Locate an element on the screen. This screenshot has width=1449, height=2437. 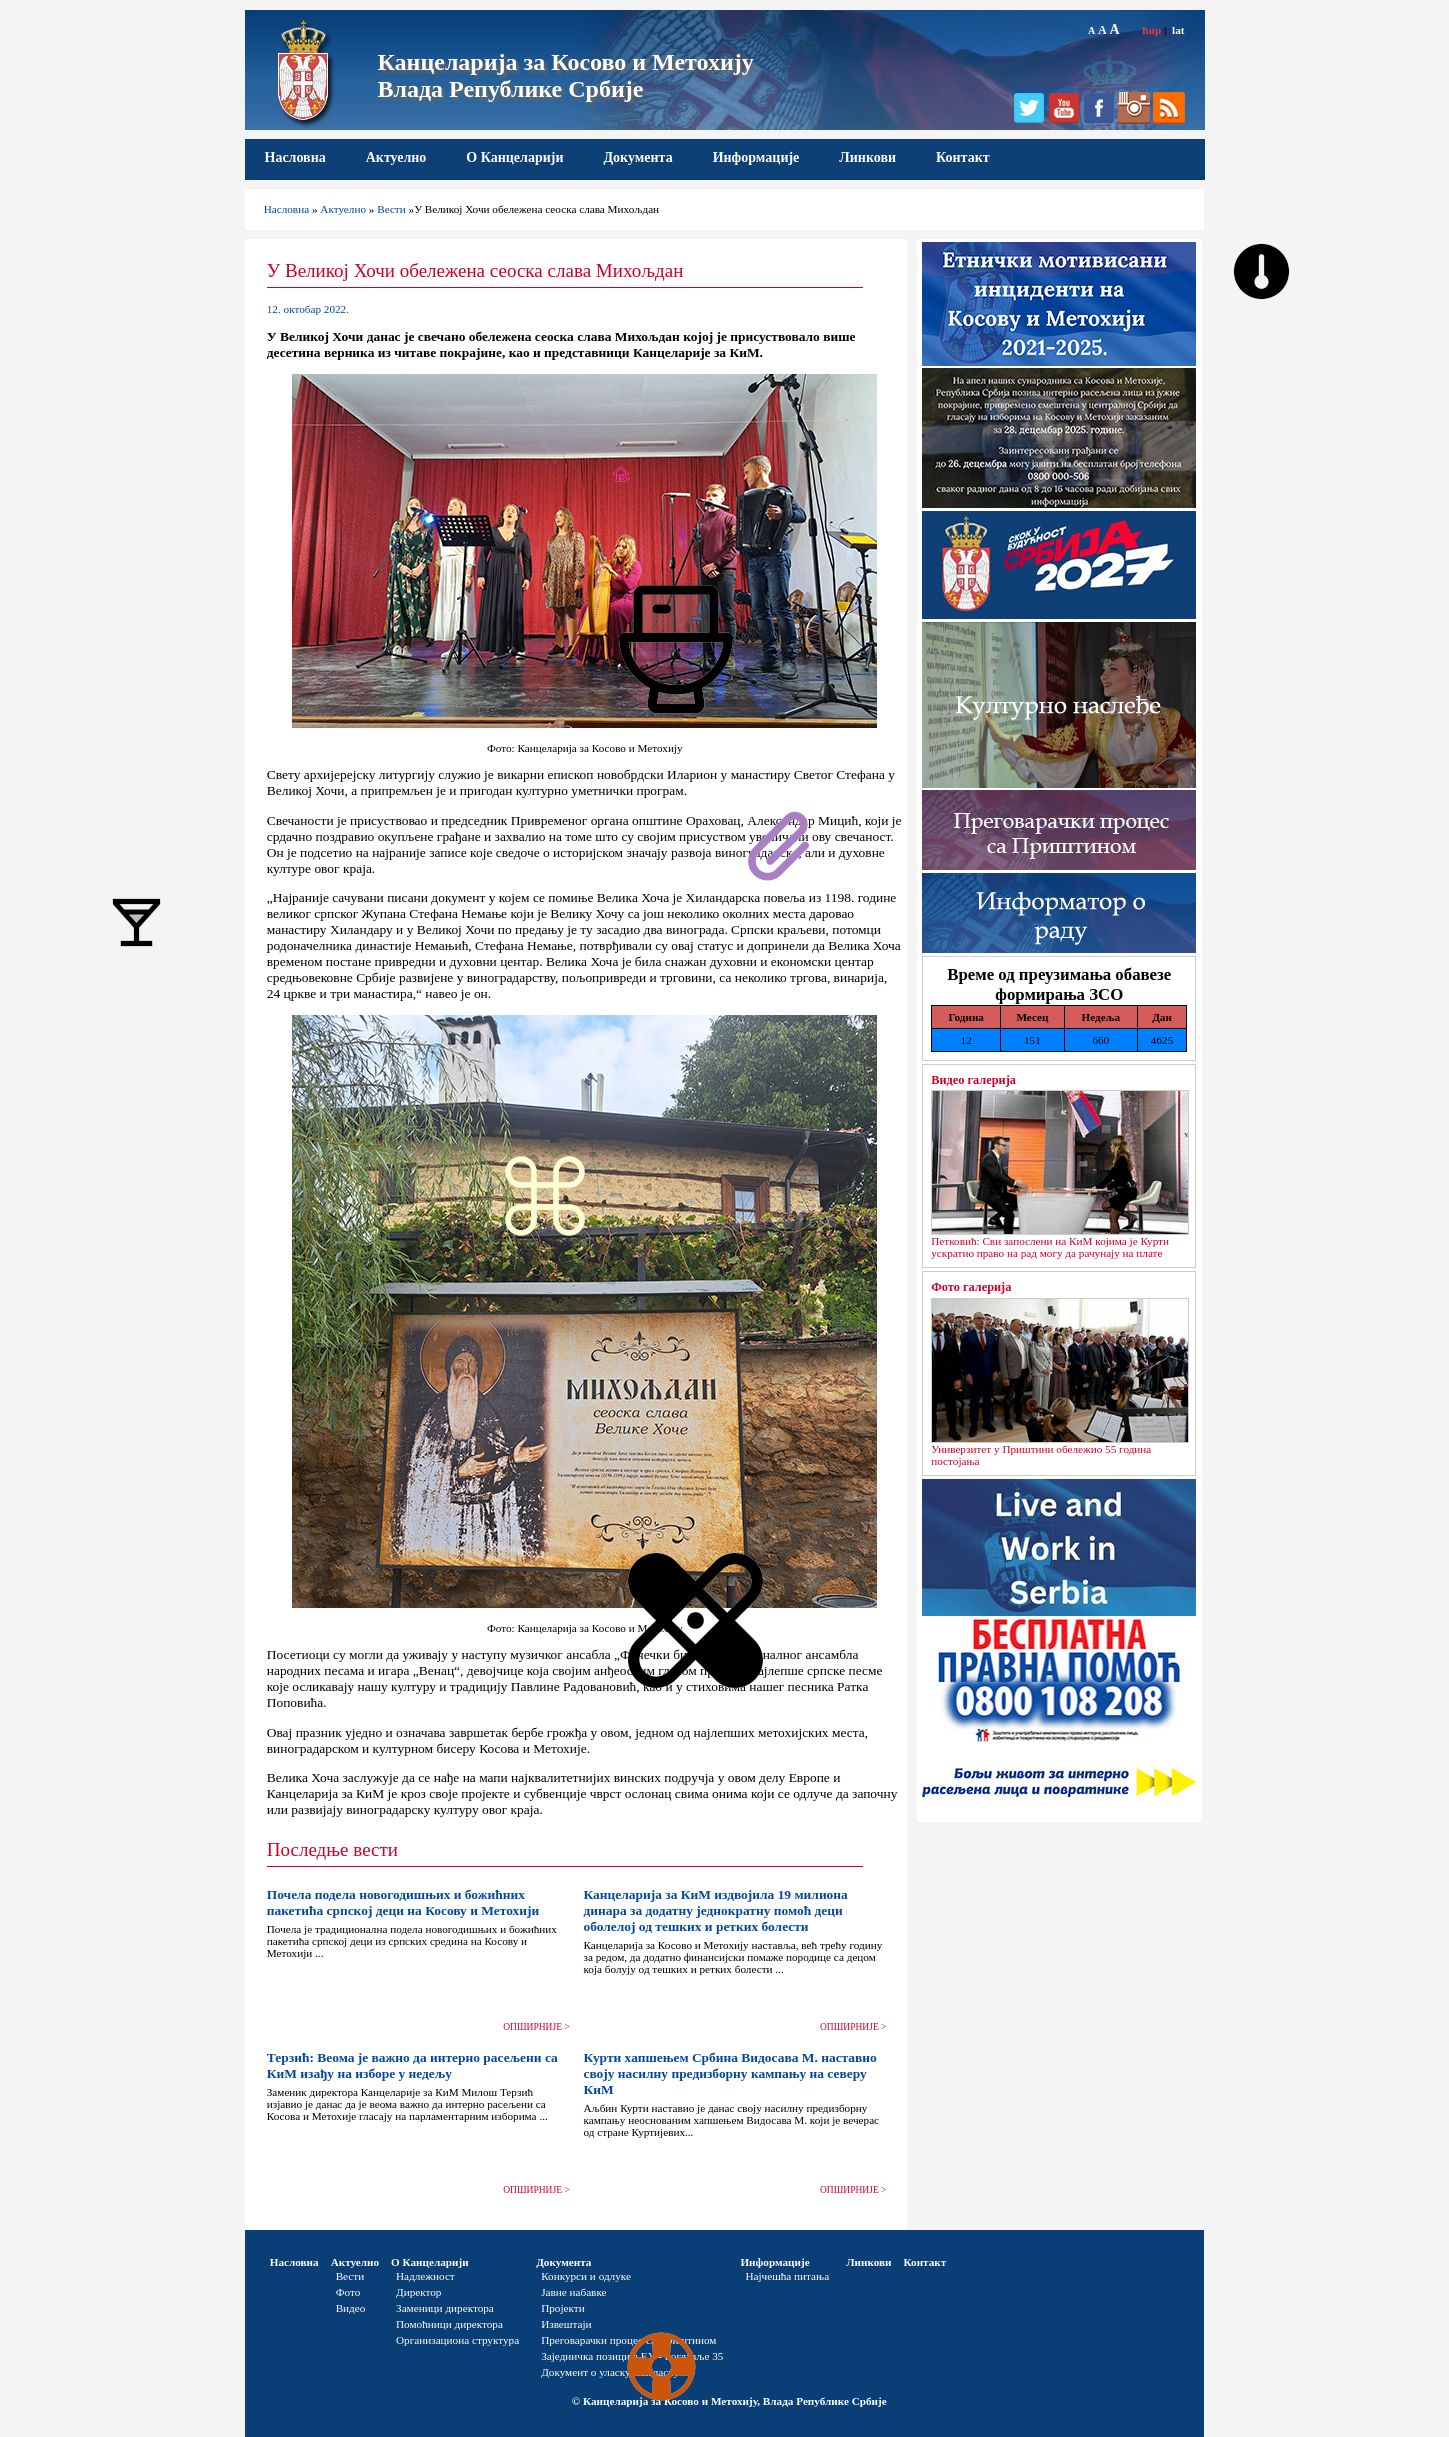
access smart home automation settings is located at coordinates (621, 474).